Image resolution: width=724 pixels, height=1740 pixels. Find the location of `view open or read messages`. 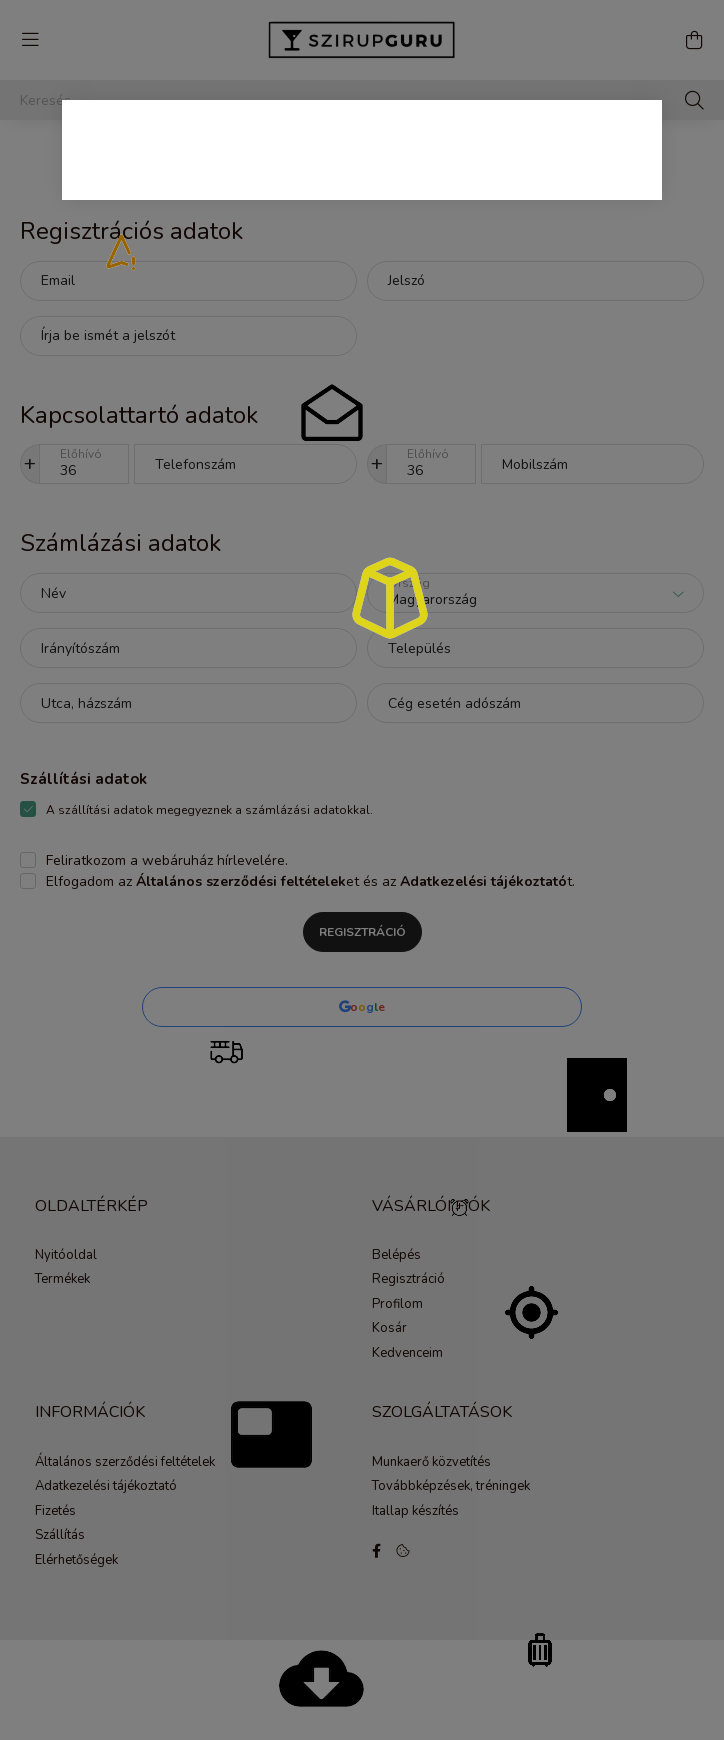

view open or read messages is located at coordinates (332, 415).